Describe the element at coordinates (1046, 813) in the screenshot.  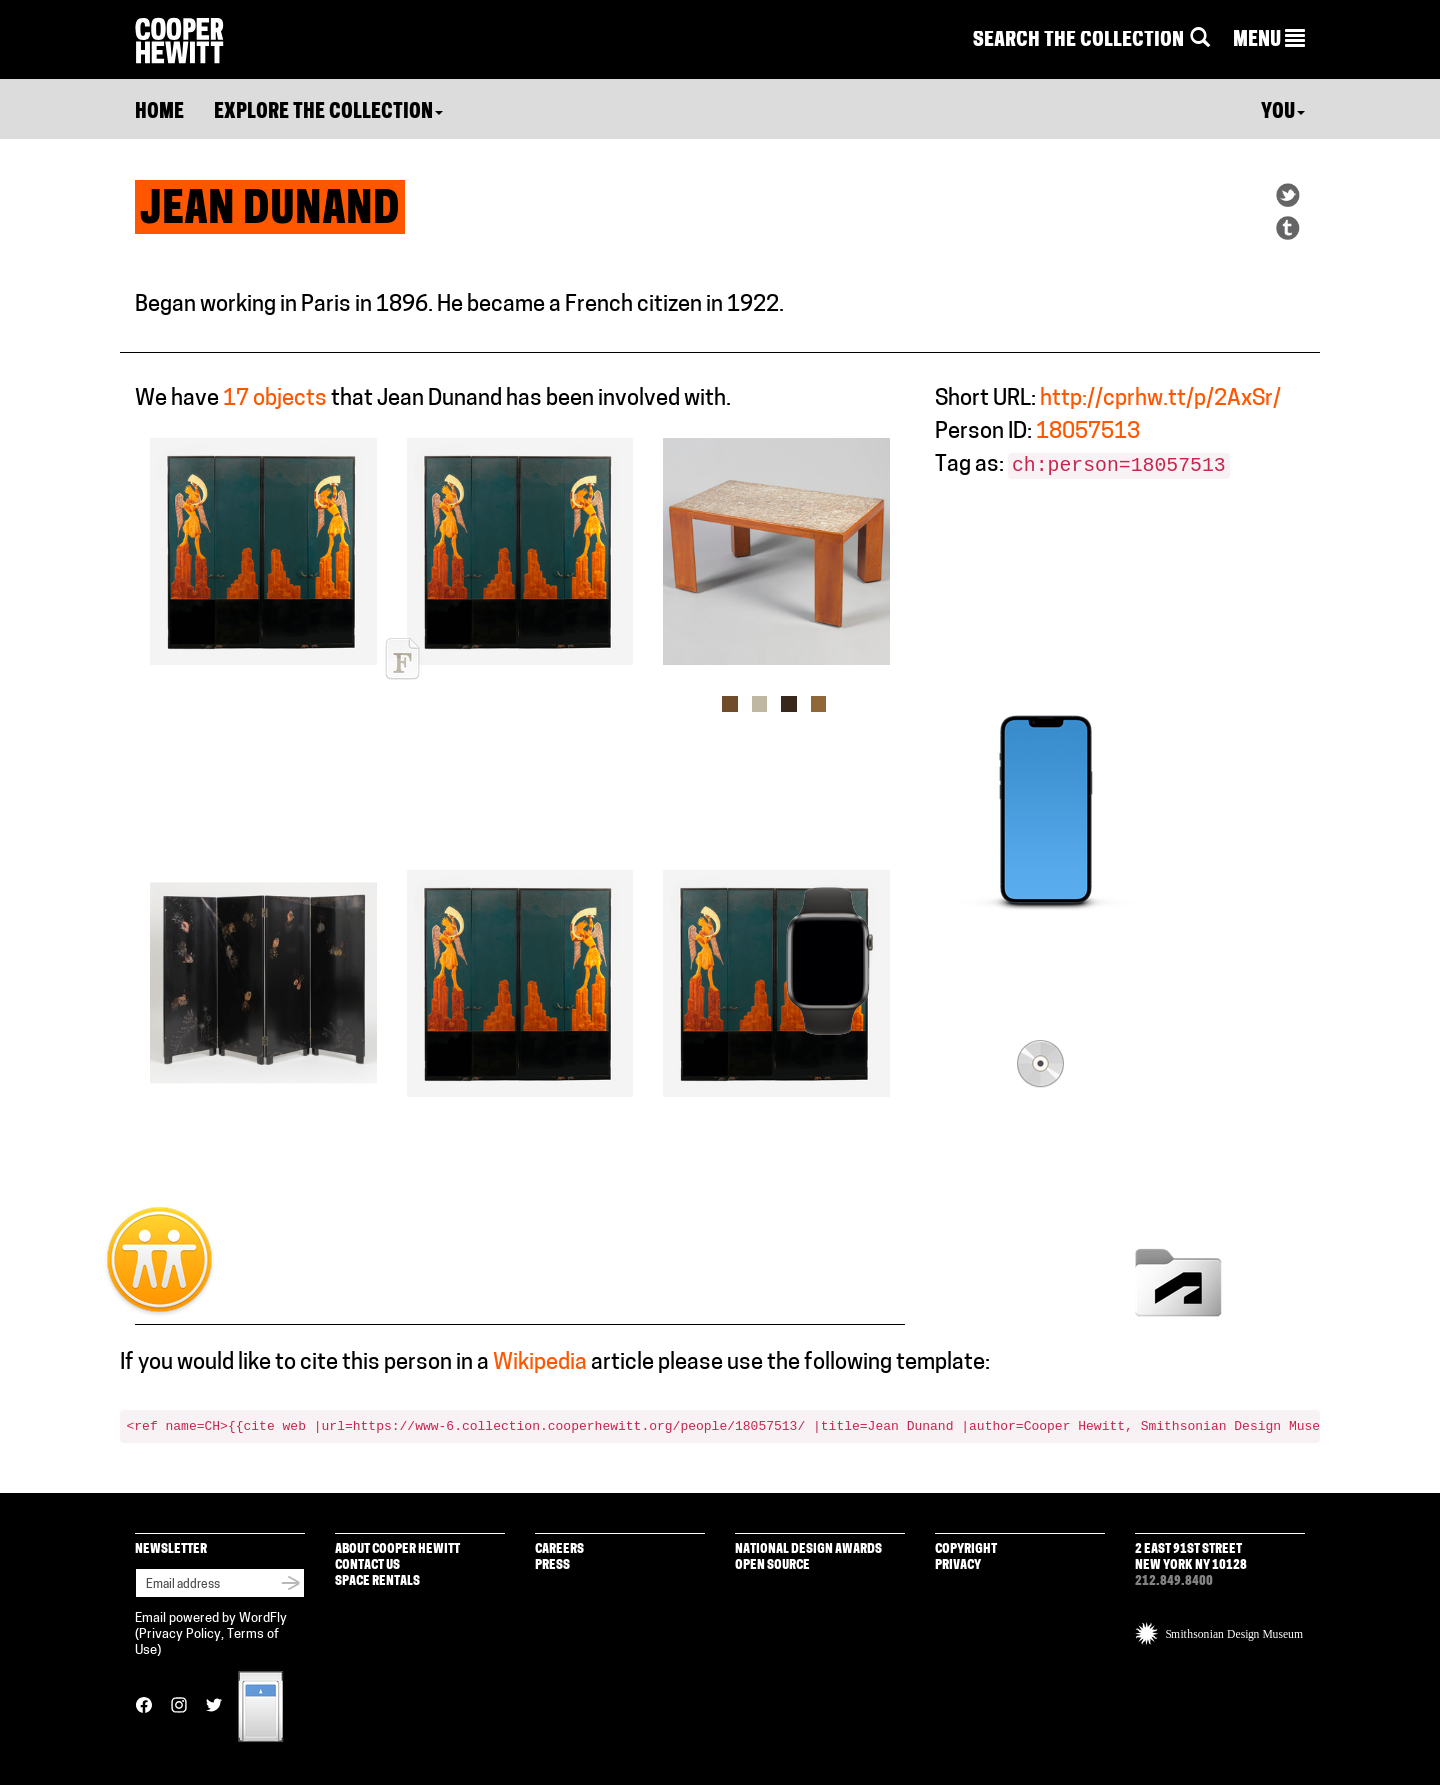
I see `iPhone 14 device icon` at that location.